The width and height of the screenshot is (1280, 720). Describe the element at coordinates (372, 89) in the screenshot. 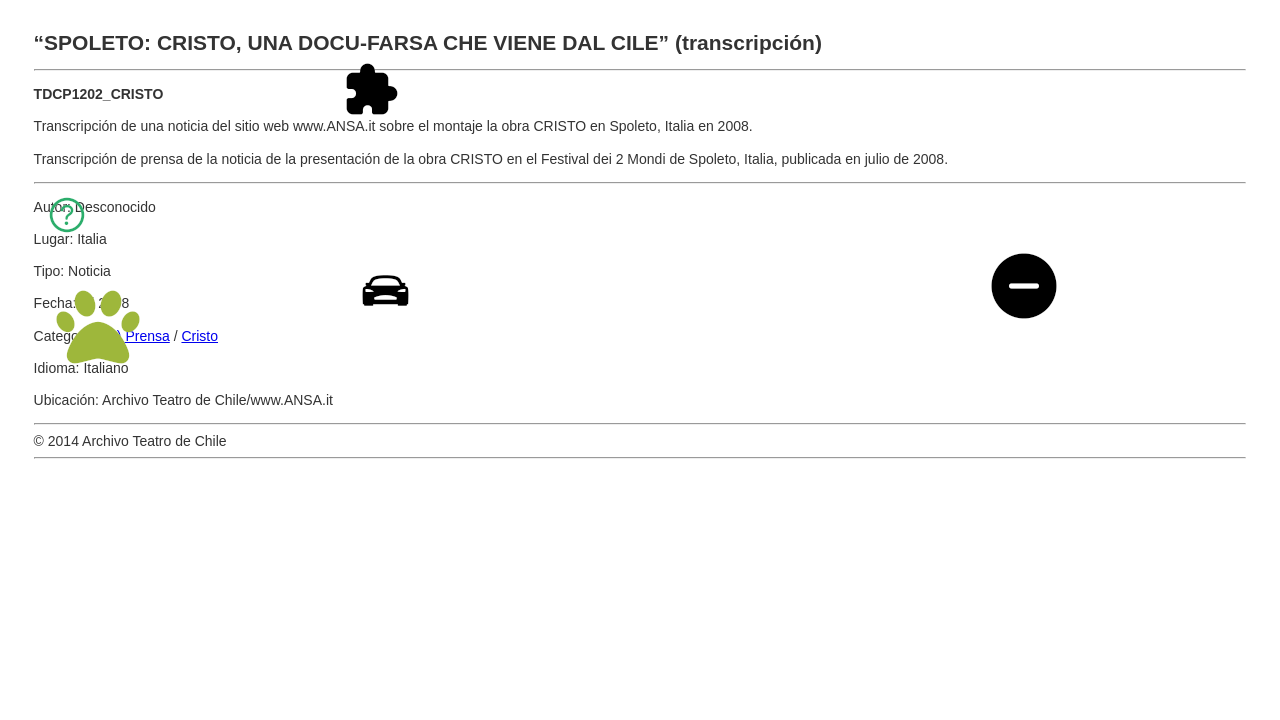

I see `access browser extensions or add-ons` at that location.